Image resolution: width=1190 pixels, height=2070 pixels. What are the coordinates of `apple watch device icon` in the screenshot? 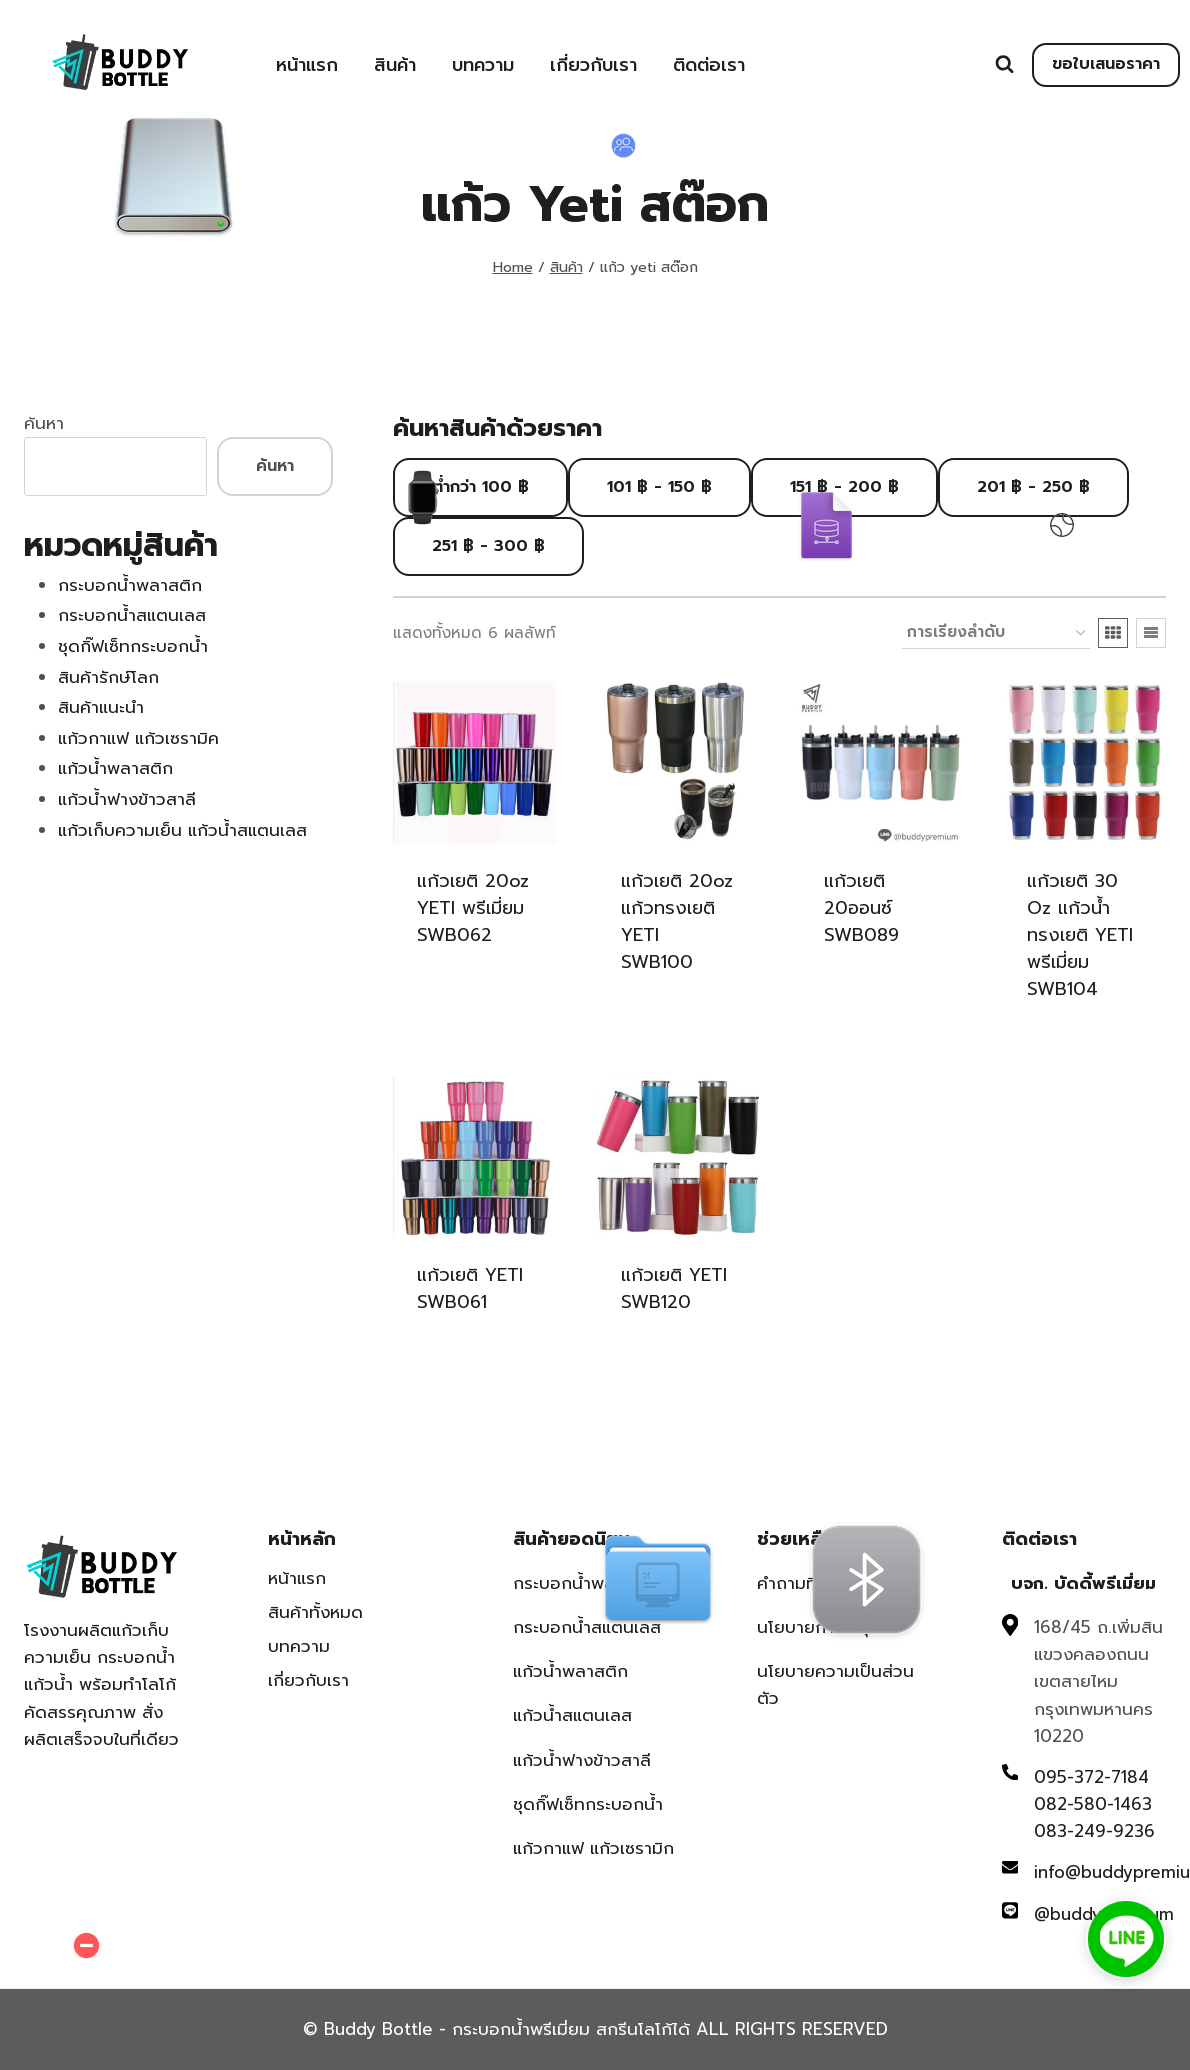 It's located at (422, 497).